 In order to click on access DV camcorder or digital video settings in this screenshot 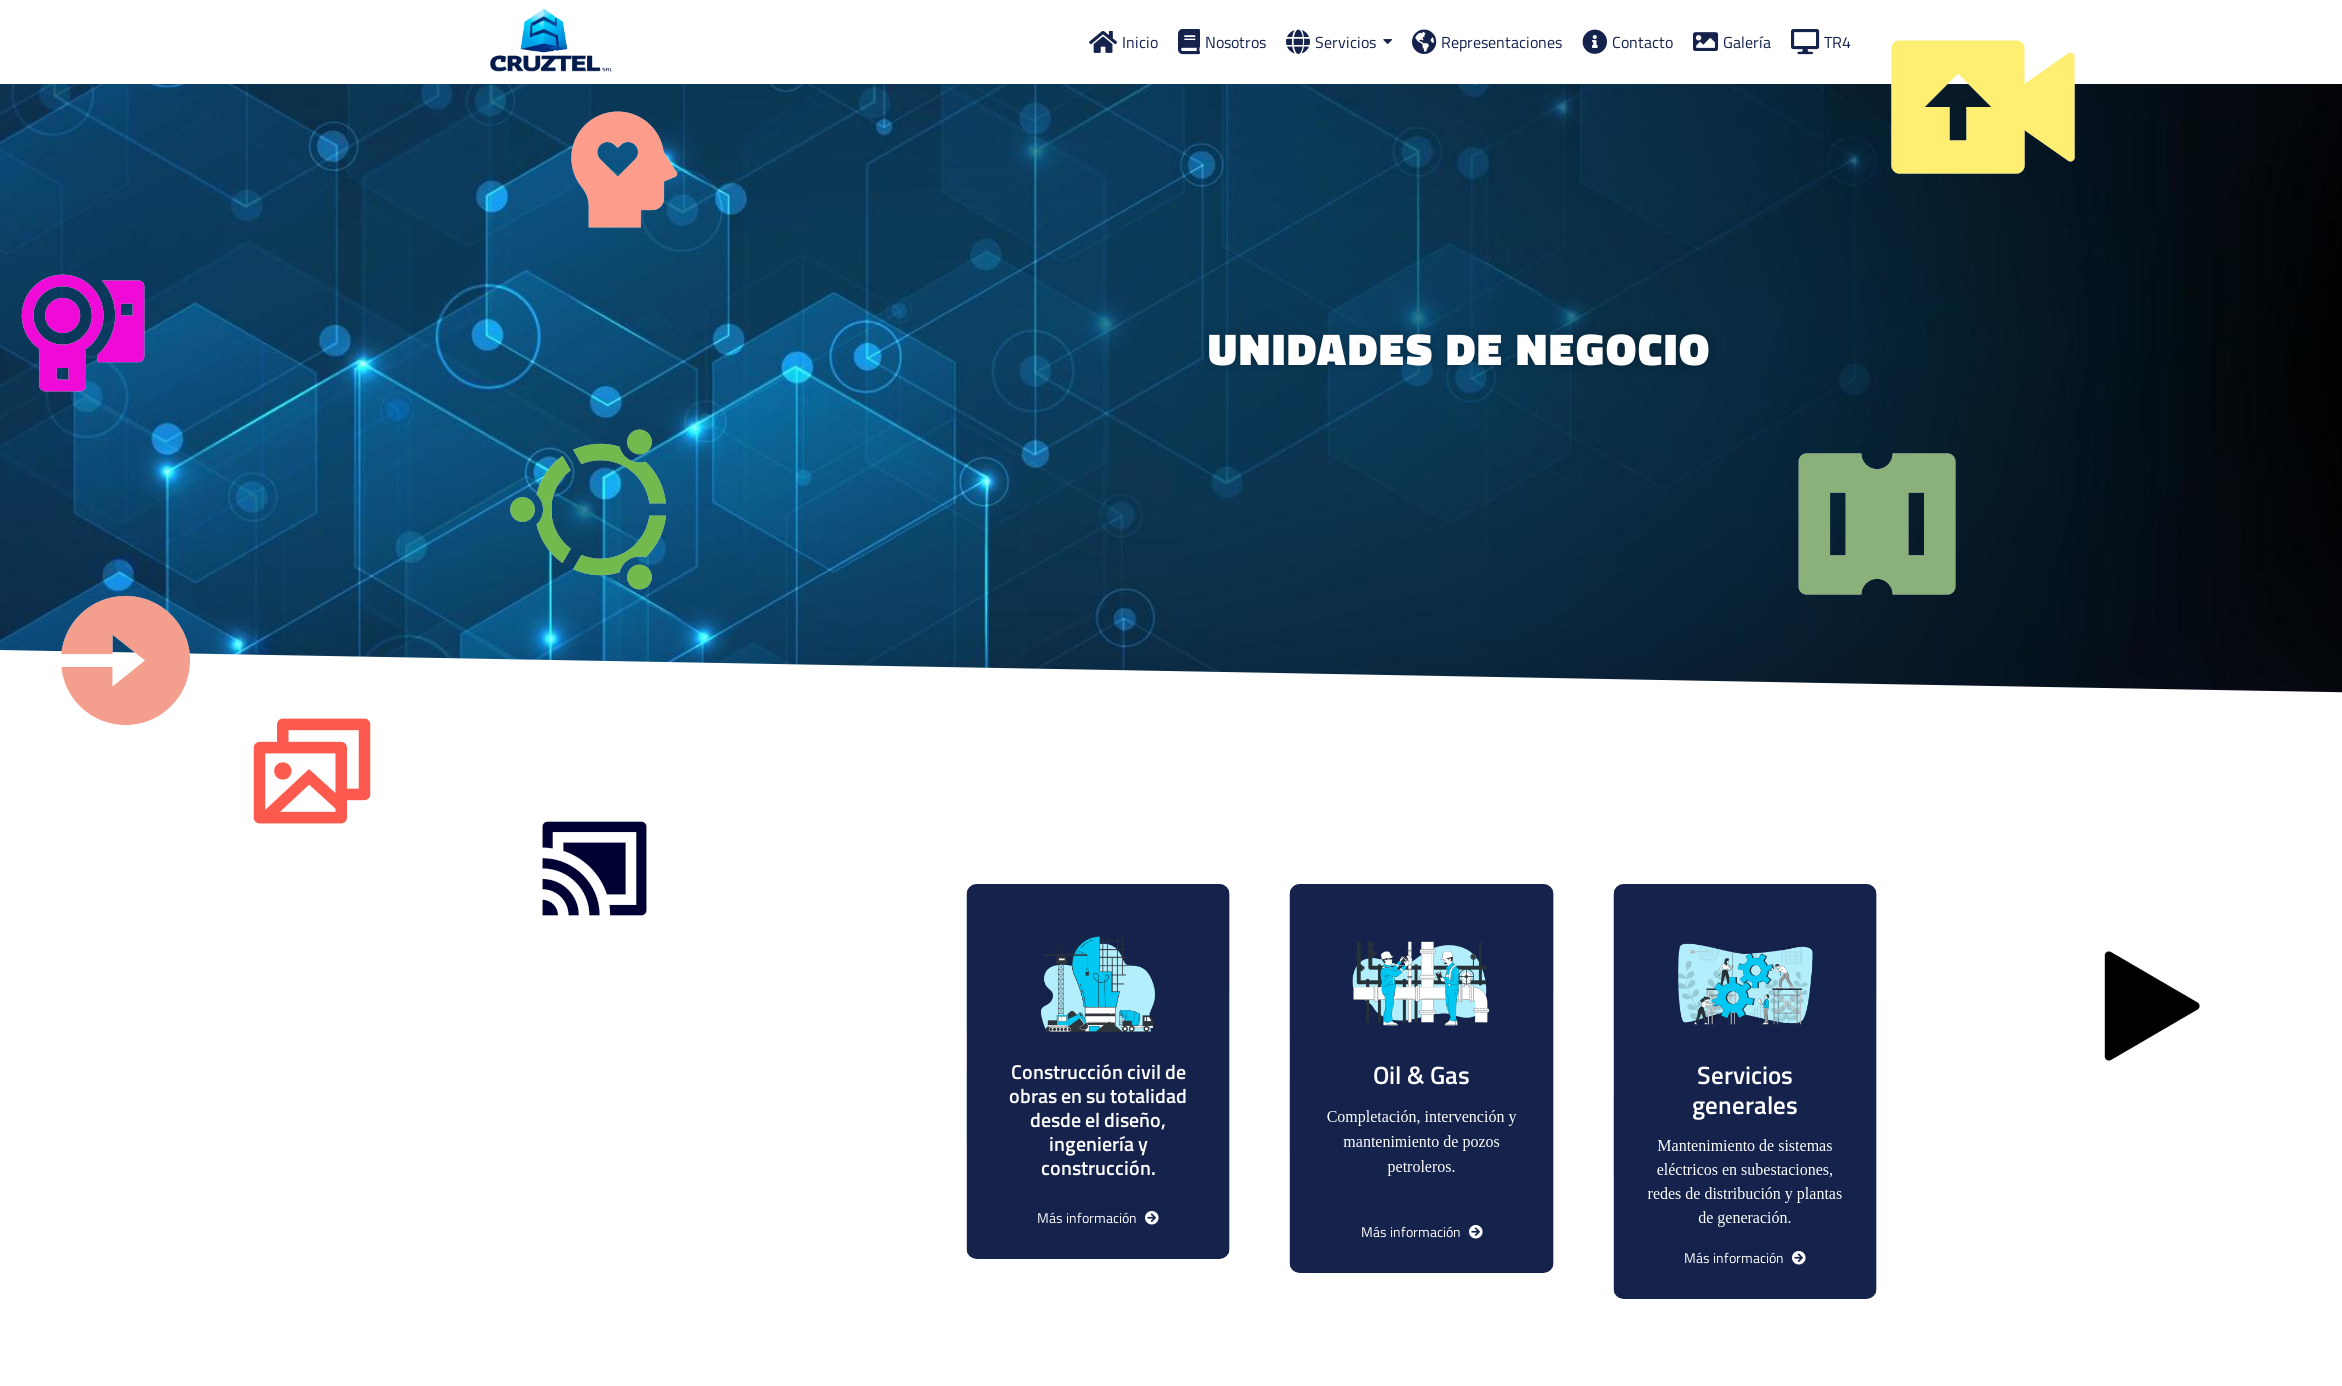, I will do `click(86, 333)`.